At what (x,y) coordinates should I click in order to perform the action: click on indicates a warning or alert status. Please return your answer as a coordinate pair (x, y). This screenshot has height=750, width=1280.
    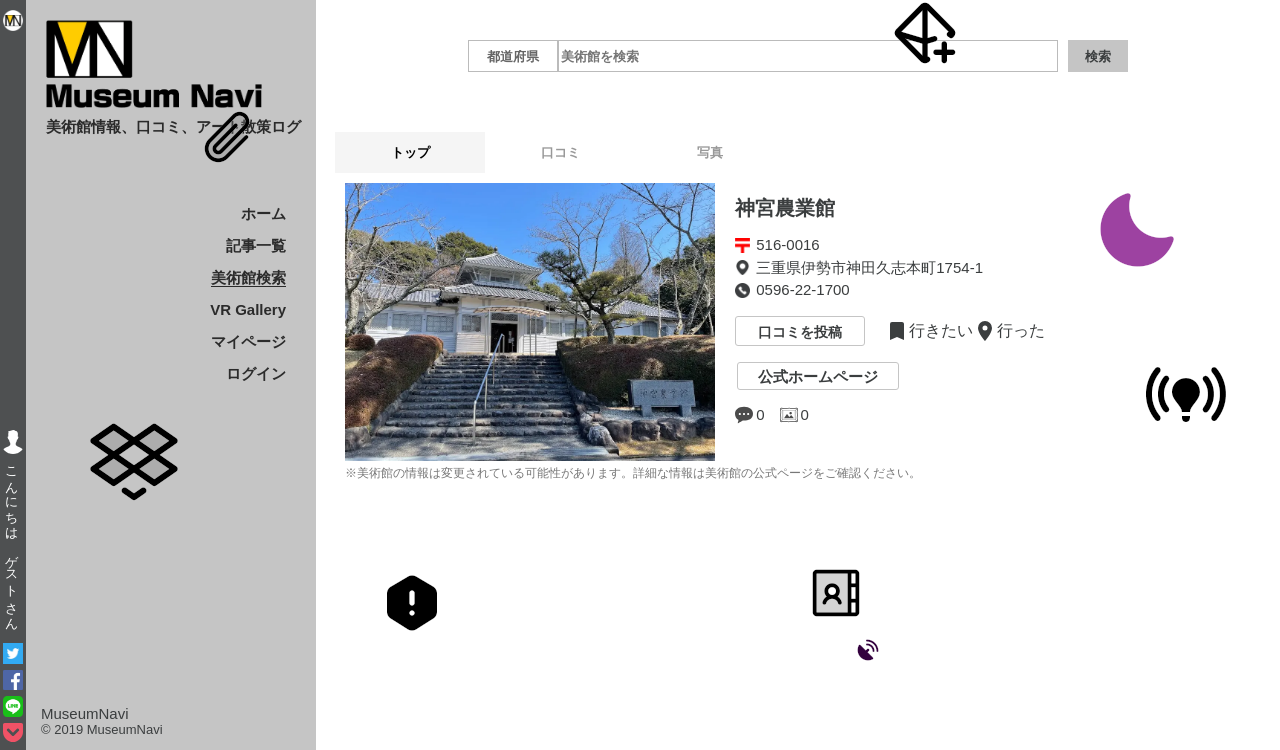
    Looking at the image, I should click on (412, 603).